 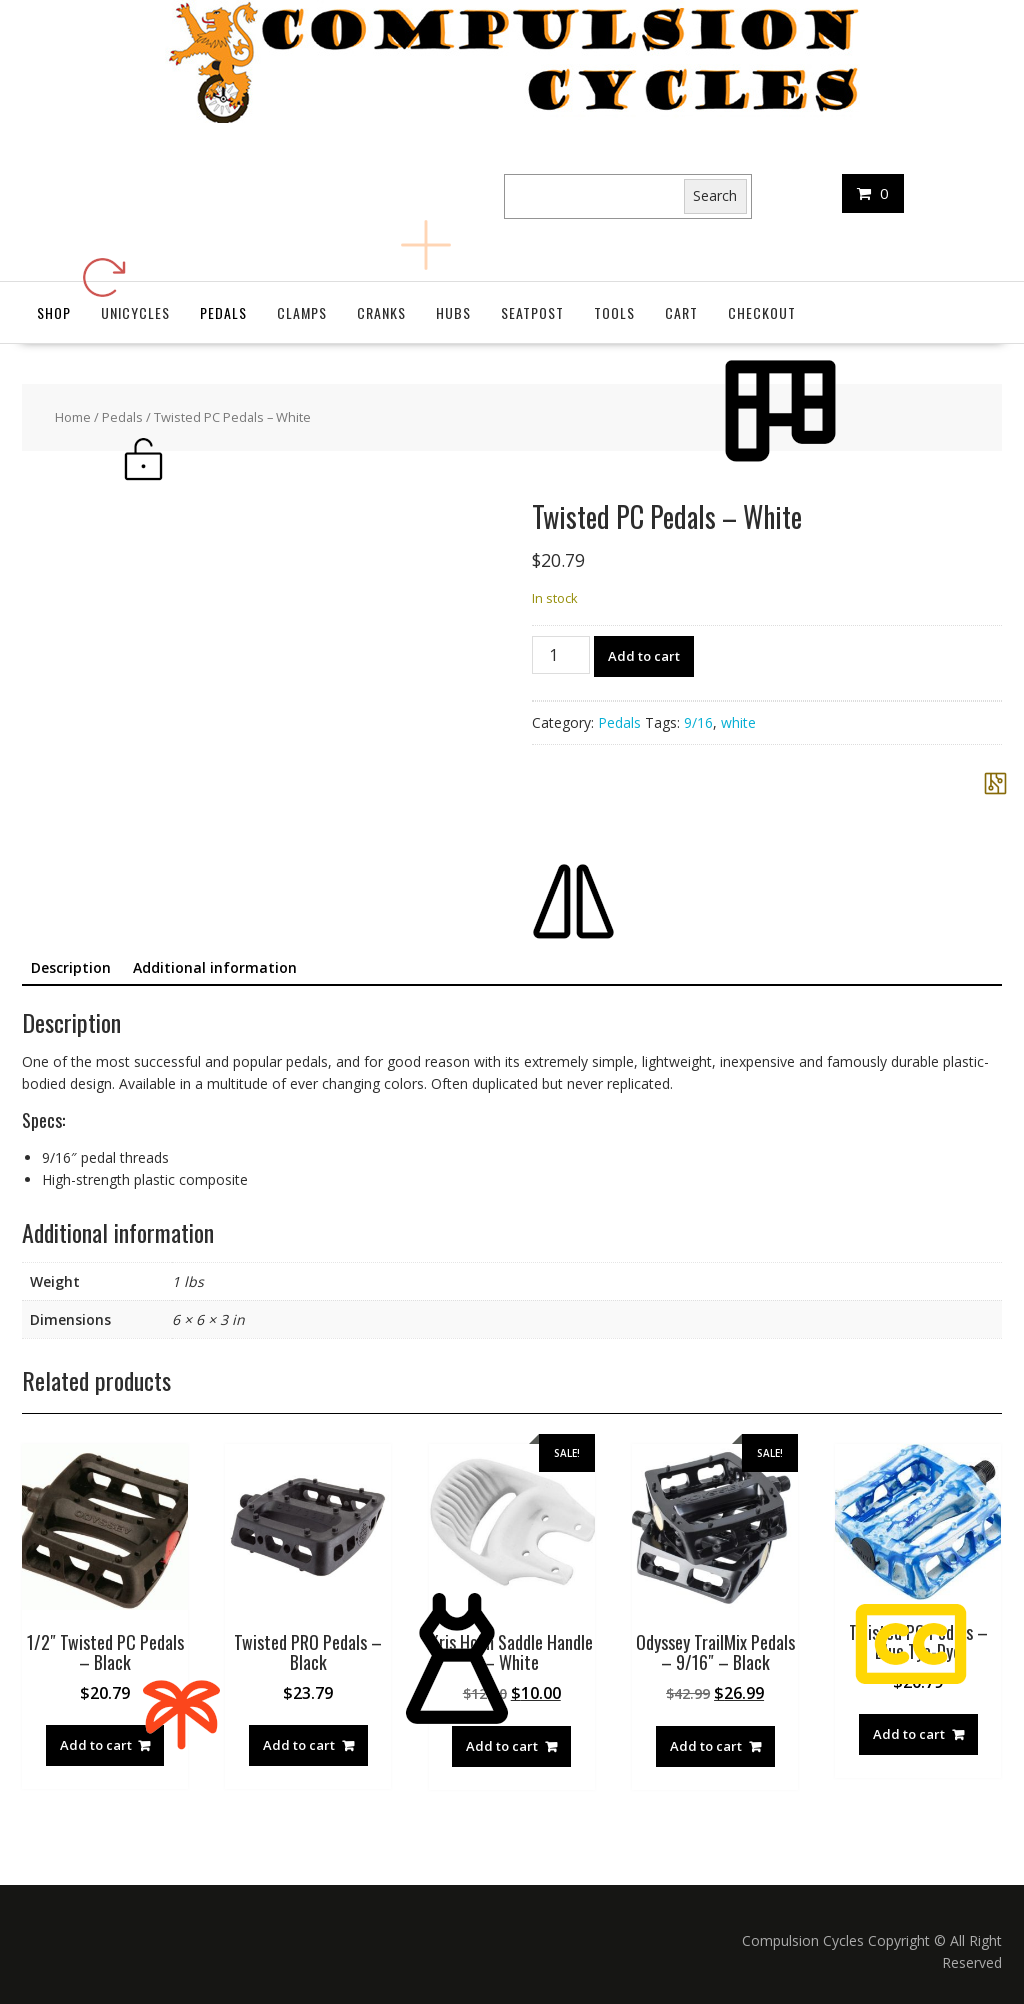 I want to click on unlocked or unsecured state, so click(x=143, y=461).